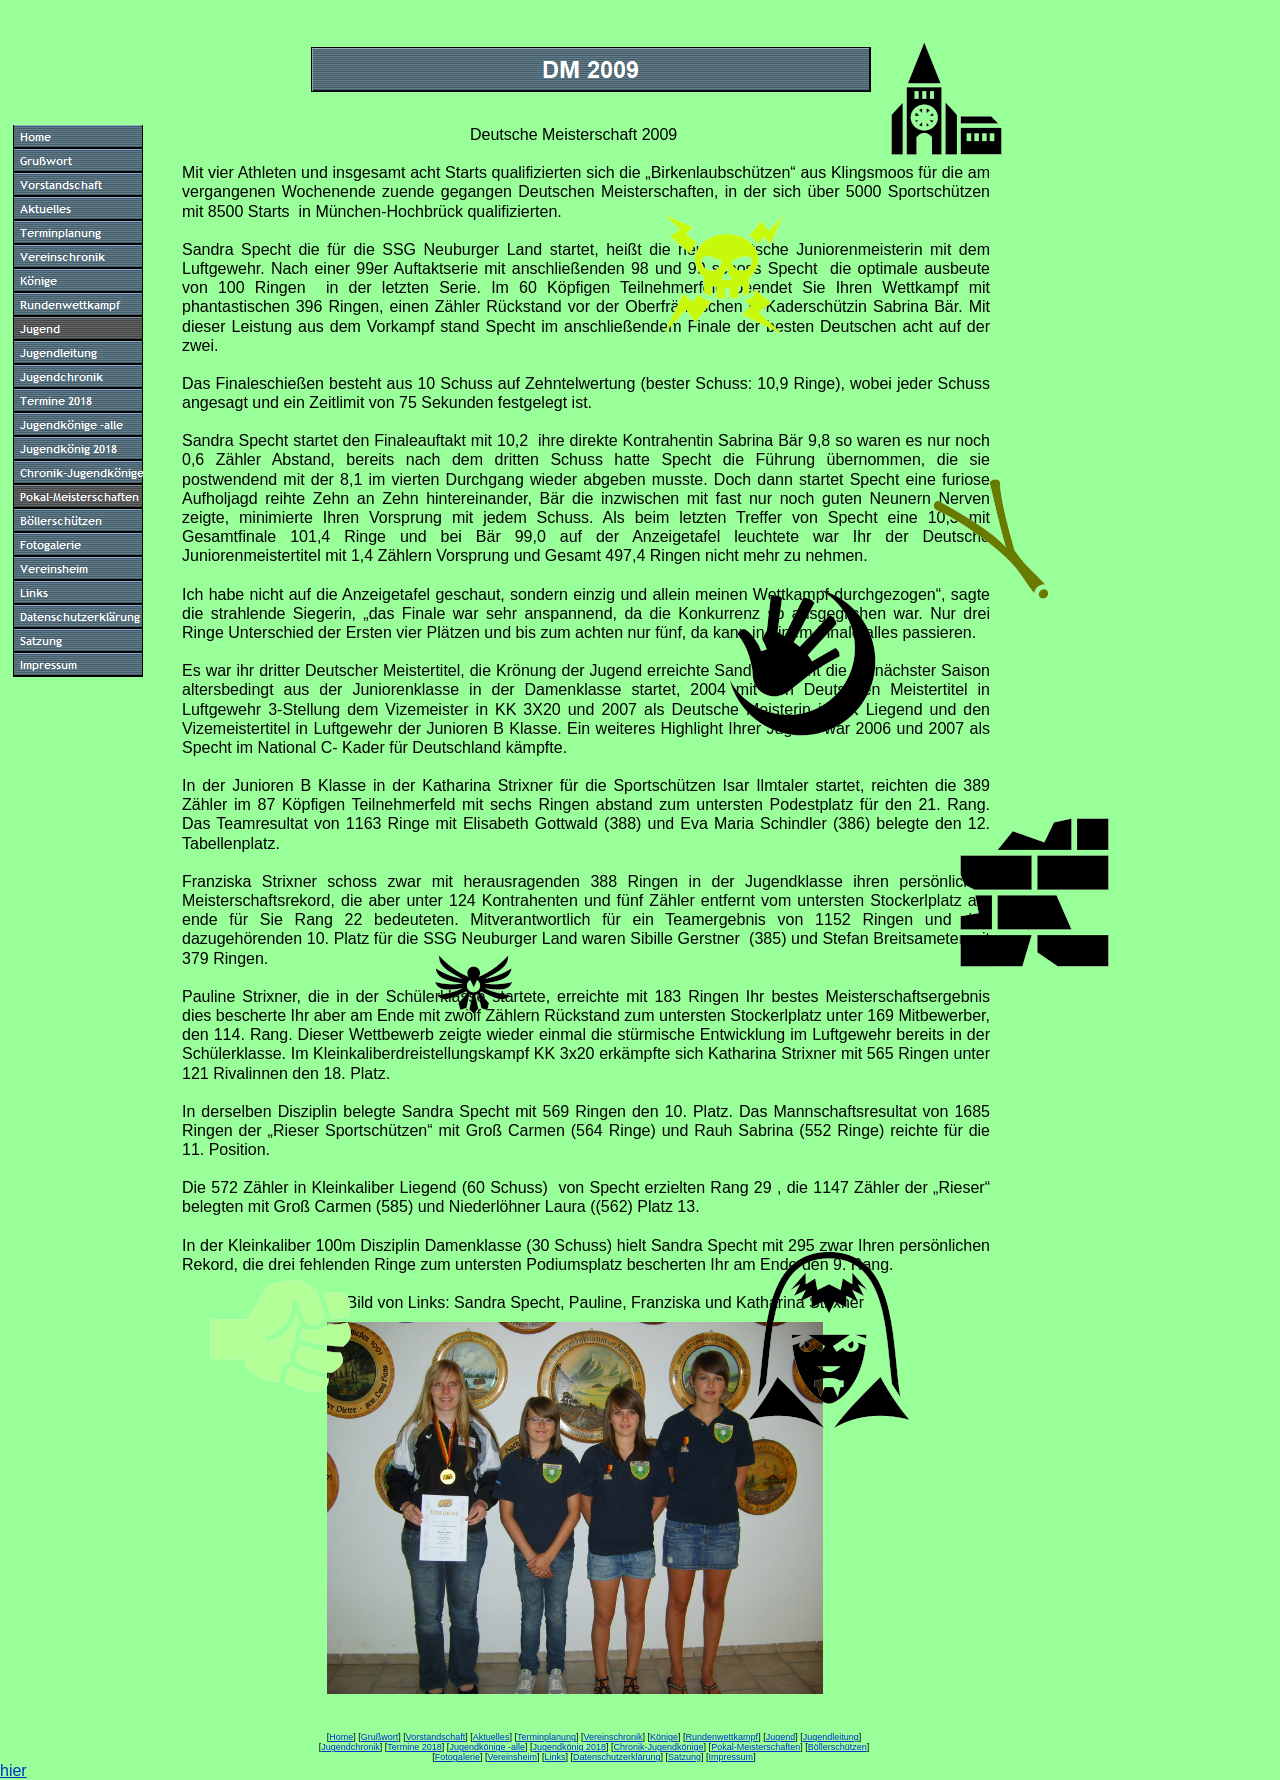 This screenshot has height=1780, width=1280. What do you see at coordinates (282, 1328) in the screenshot?
I see `rock move in a rock-paper-scissors game` at bounding box center [282, 1328].